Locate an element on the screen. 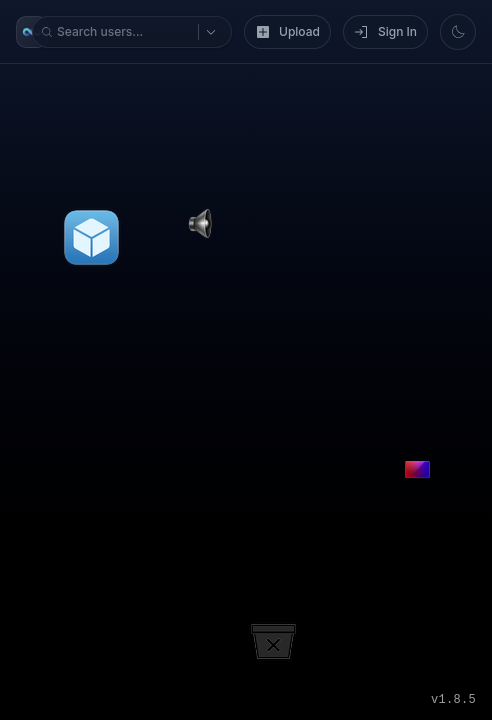 This screenshot has height=720, width=492. access audio library in iMovie is located at coordinates (200, 223).